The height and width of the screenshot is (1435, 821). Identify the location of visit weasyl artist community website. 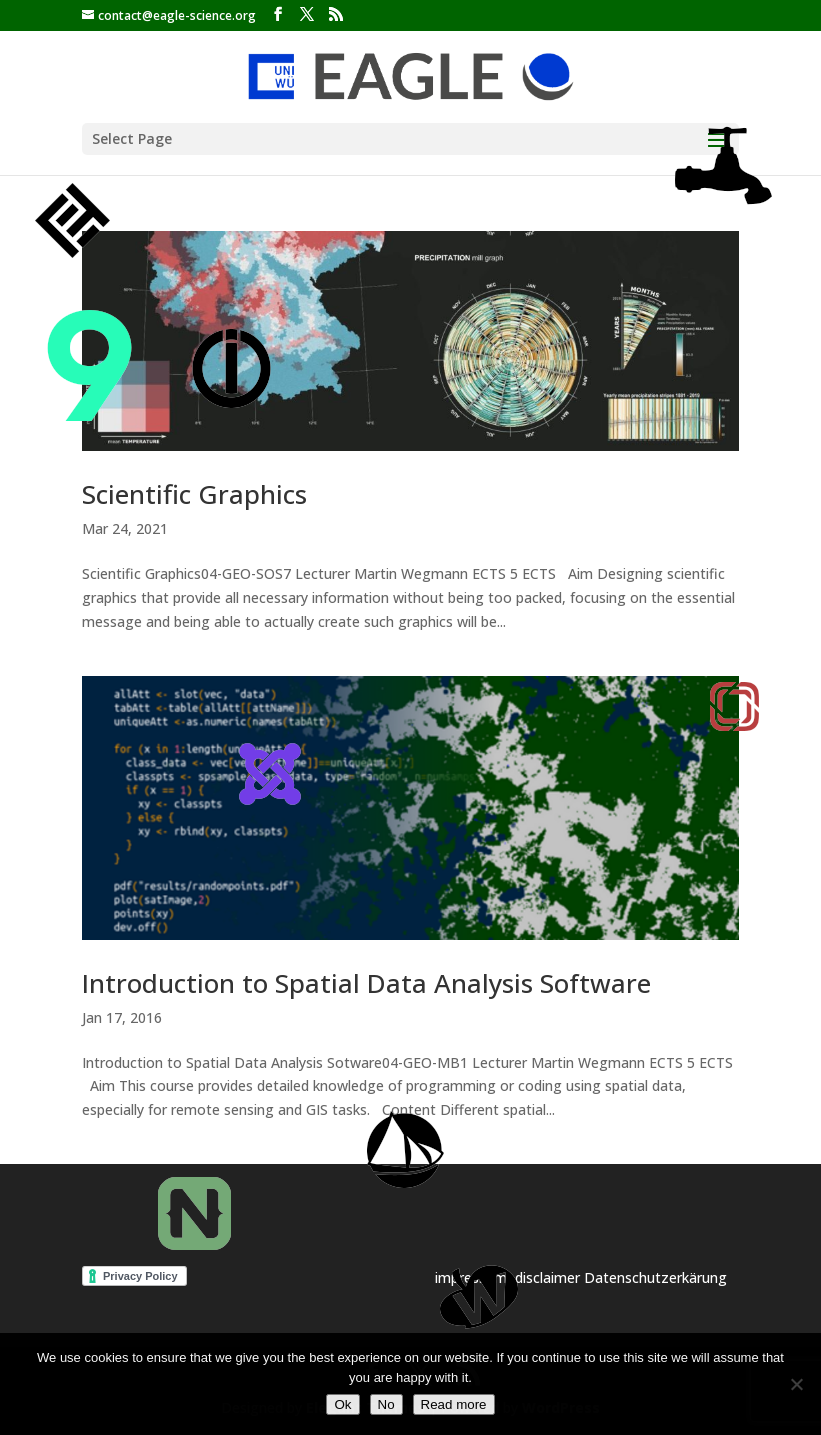
(479, 1297).